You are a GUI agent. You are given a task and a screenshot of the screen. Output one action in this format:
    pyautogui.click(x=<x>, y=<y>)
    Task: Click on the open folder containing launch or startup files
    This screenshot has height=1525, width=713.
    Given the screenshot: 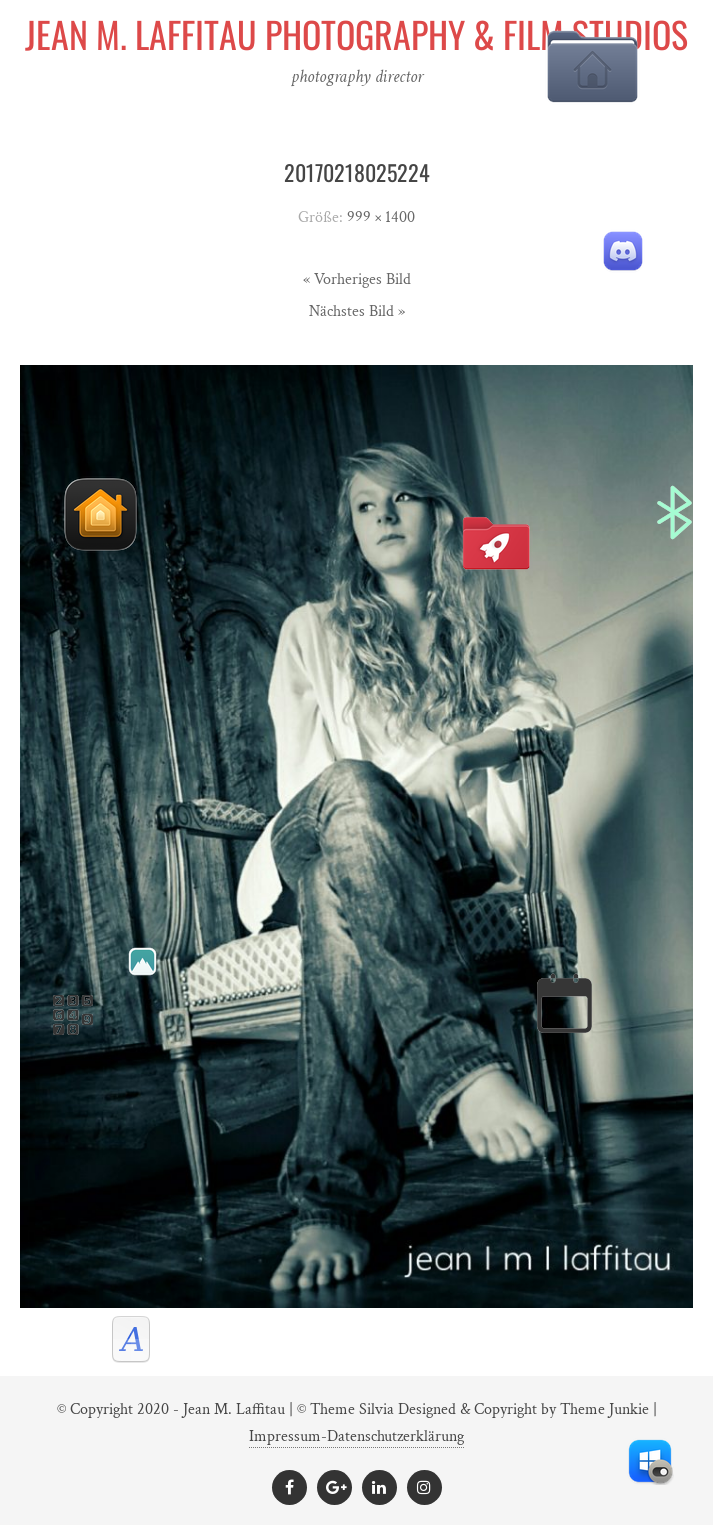 What is the action you would take?
    pyautogui.click(x=496, y=545)
    